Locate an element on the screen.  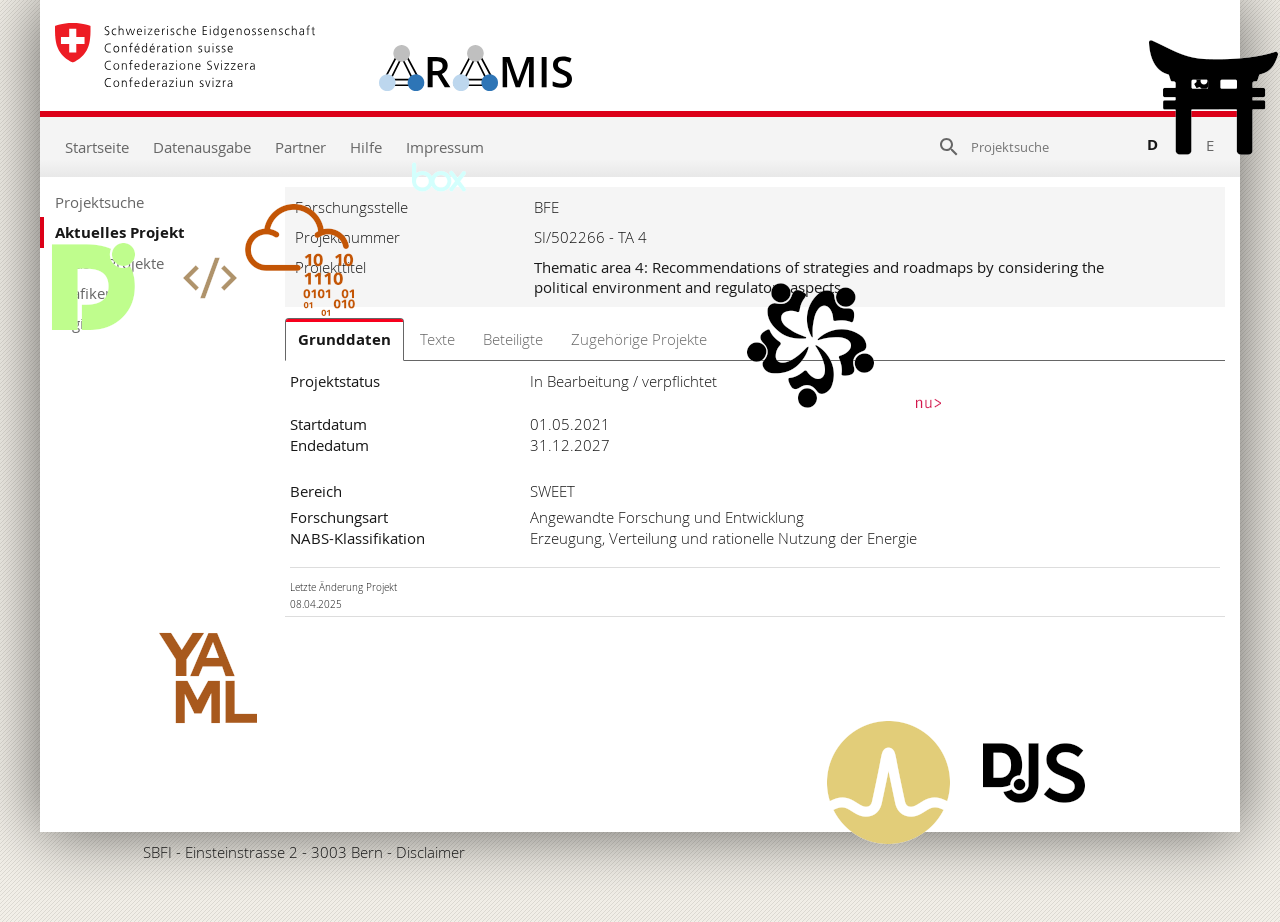
nushell application logo is located at coordinates (928, 403).